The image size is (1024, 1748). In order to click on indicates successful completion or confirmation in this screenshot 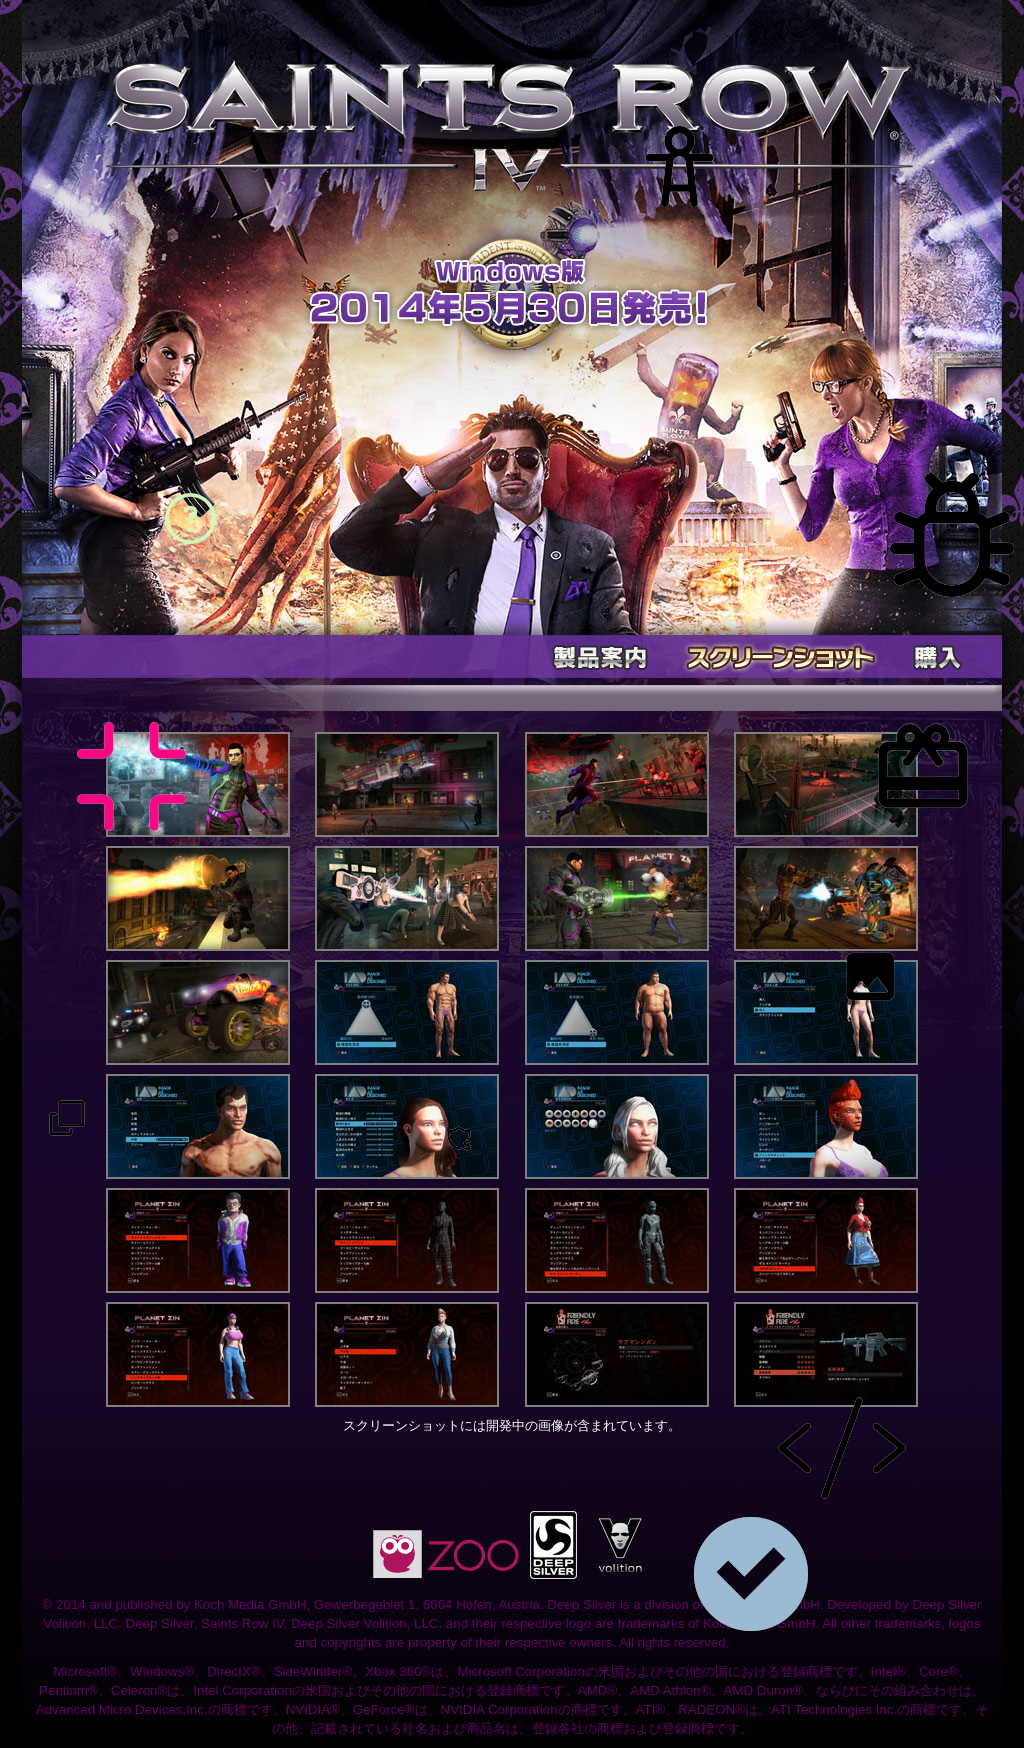, I will do `click(751, 1574)`.